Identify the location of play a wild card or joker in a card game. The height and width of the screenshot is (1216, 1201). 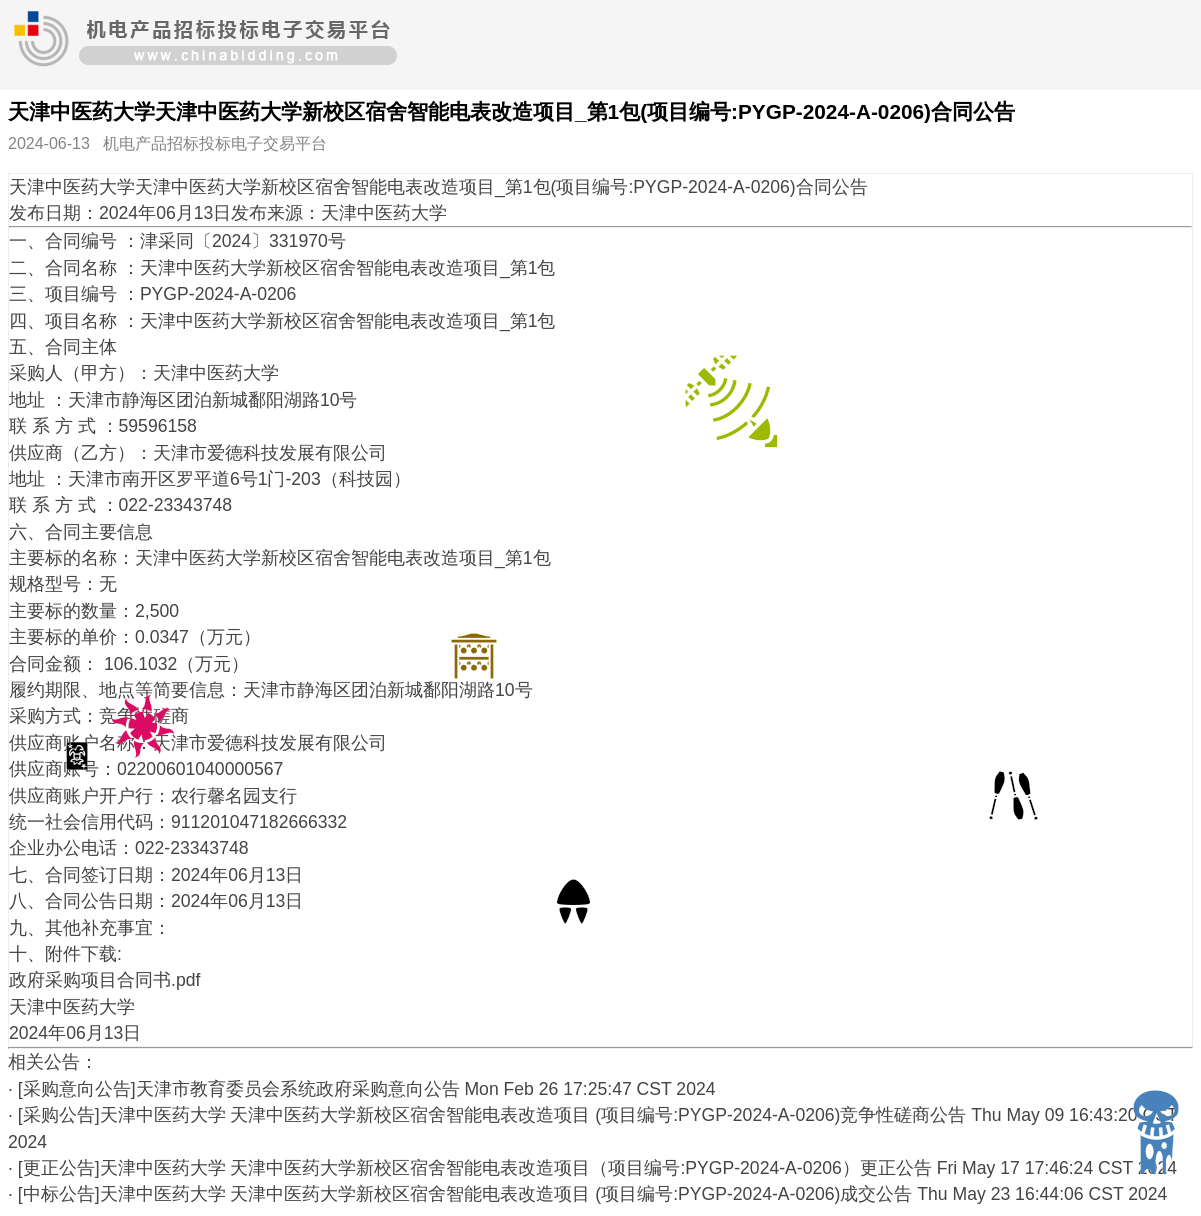
(77, 756).